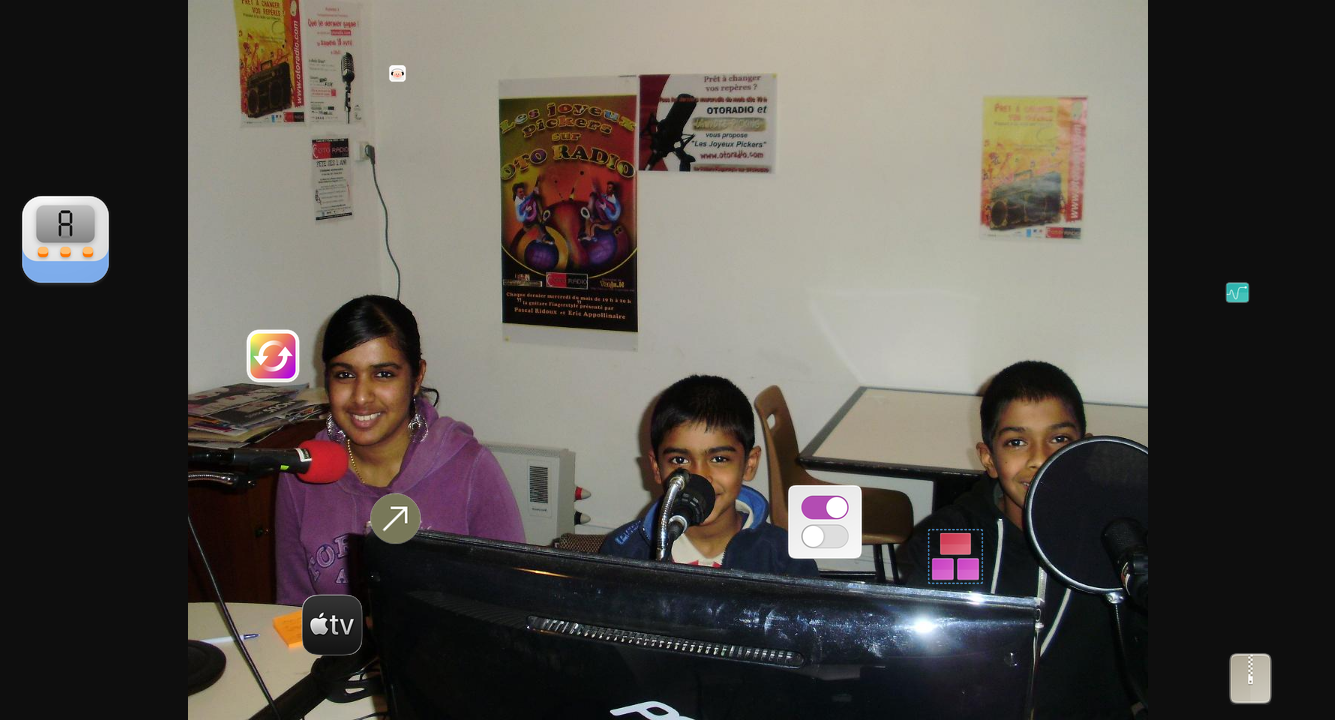  I want to click on select all items in the current view, so click(955, 556).